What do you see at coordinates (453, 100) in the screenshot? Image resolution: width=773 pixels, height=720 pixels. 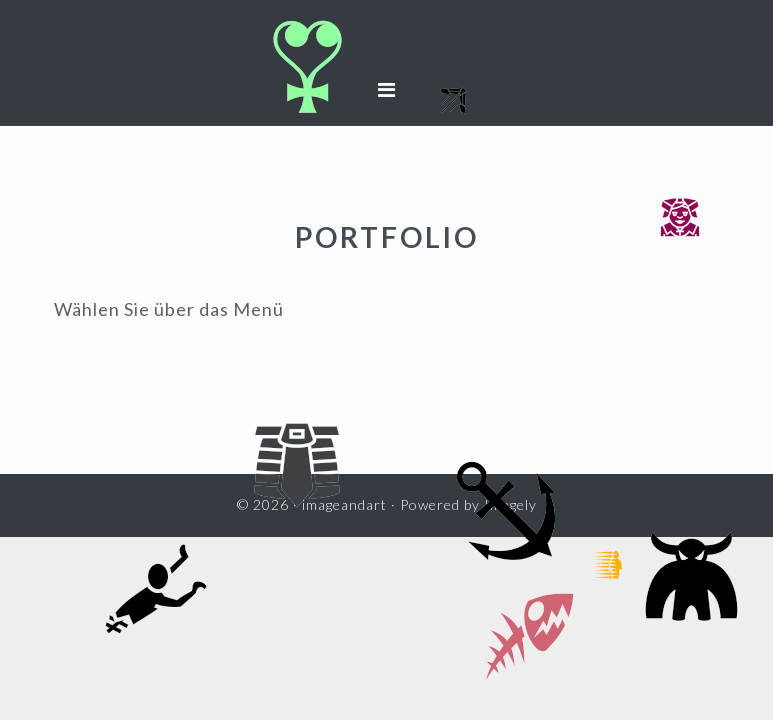 I see `equip armored boomerang weapon` at bounding box center [453, 100].